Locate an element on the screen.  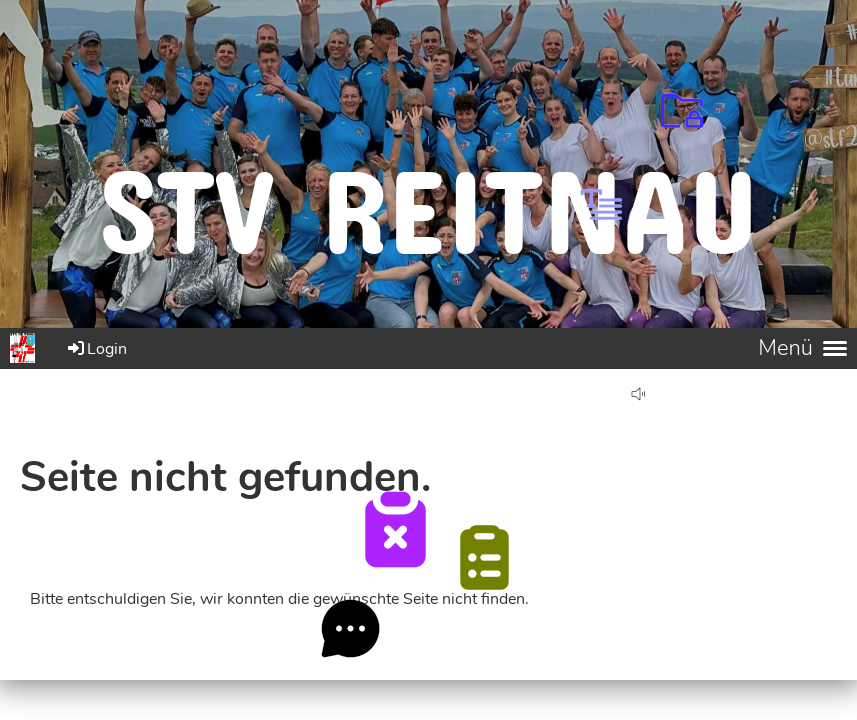
increase or adjust volume level is located at coordinates (638, 394).